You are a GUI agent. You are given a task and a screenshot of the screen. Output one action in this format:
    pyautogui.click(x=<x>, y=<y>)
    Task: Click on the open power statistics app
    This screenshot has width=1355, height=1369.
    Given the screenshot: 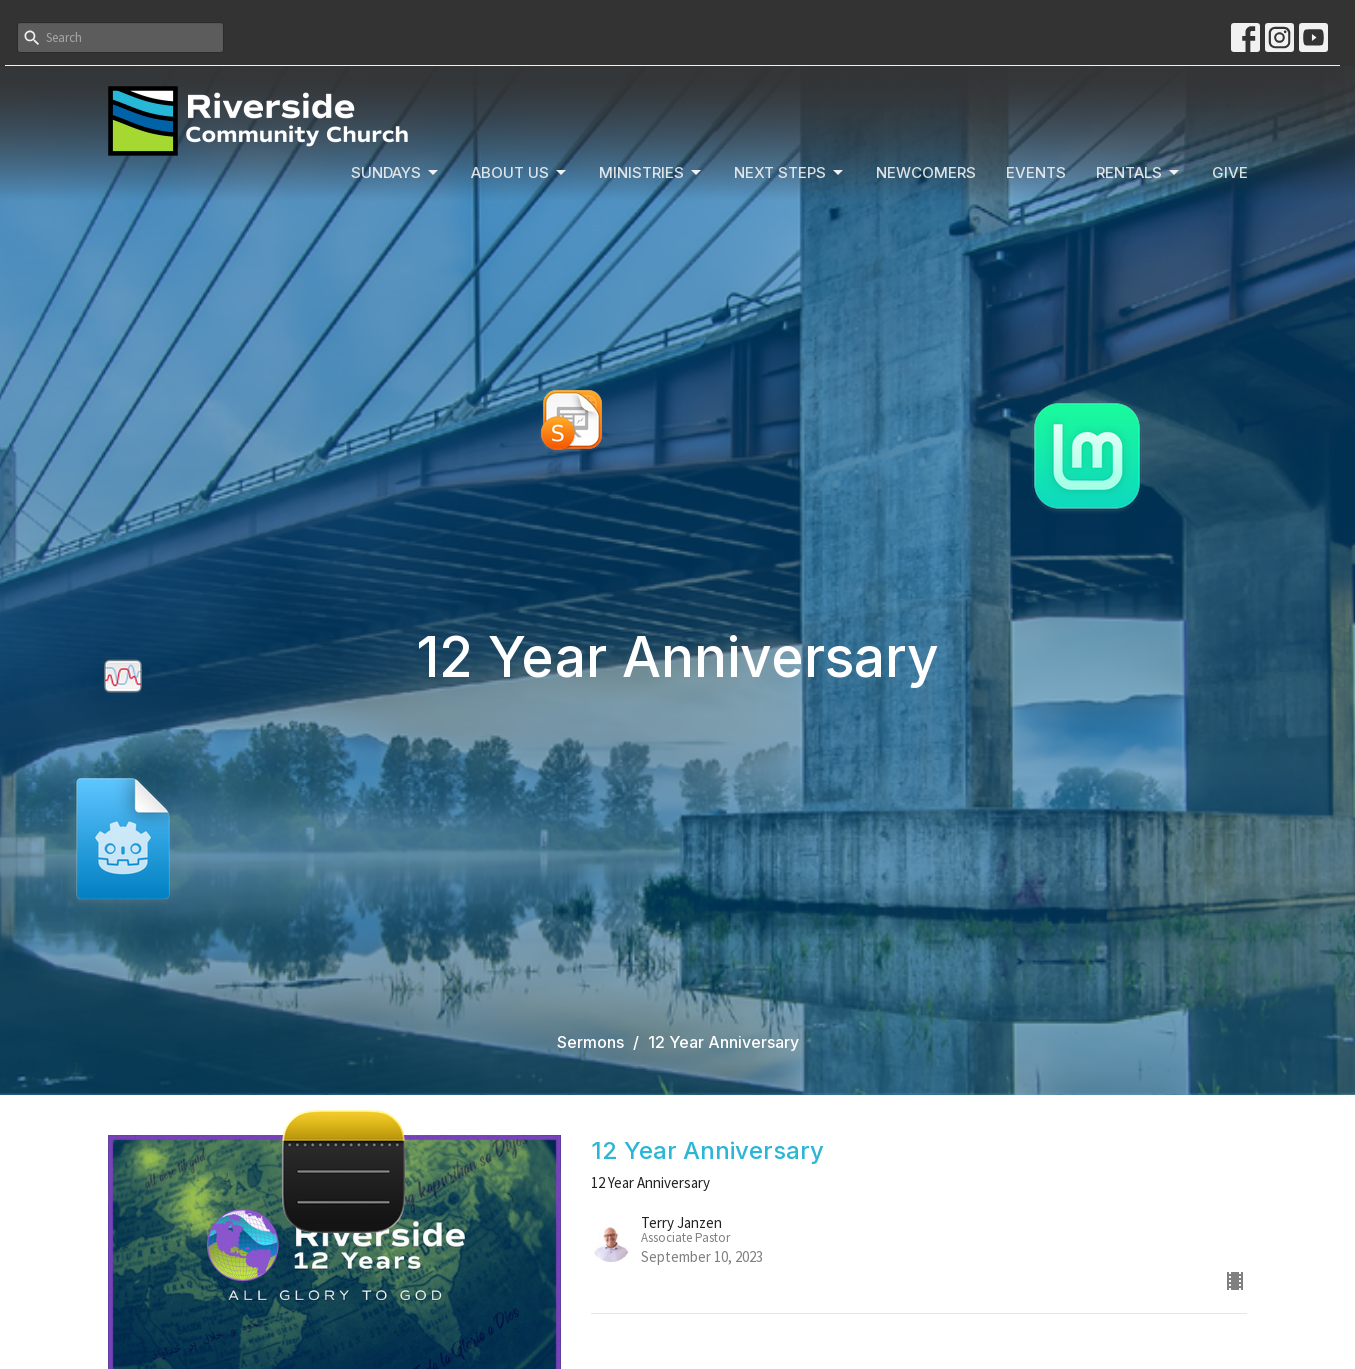 What is the action you would take?
    pyautogui.click(x=123, y=676)
    